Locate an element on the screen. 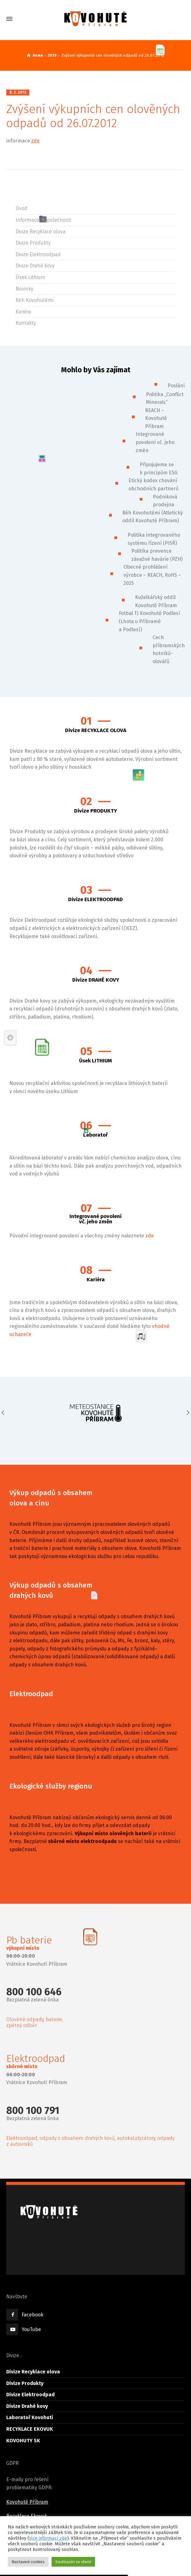 The image size is (191, 2576). sass stylesheet file is located at coordinates (94, 1595).